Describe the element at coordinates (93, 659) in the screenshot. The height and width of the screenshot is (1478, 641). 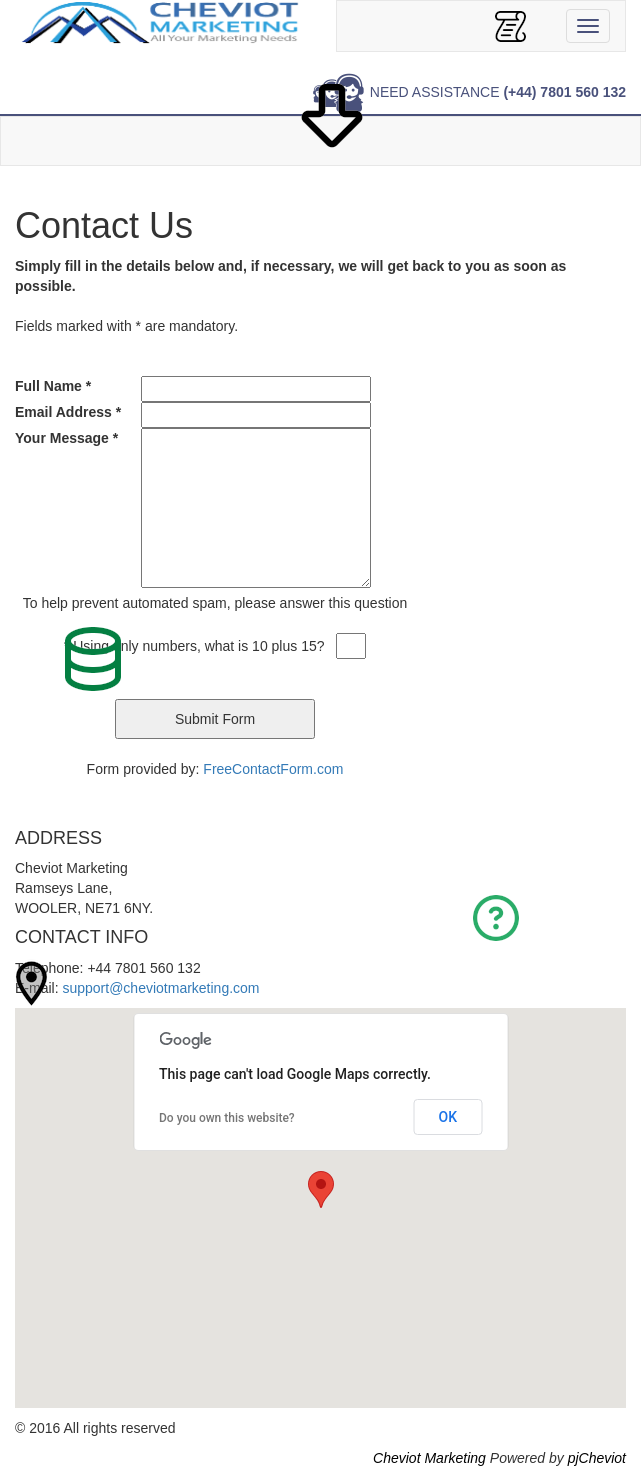
I see `access database settings` at that location.